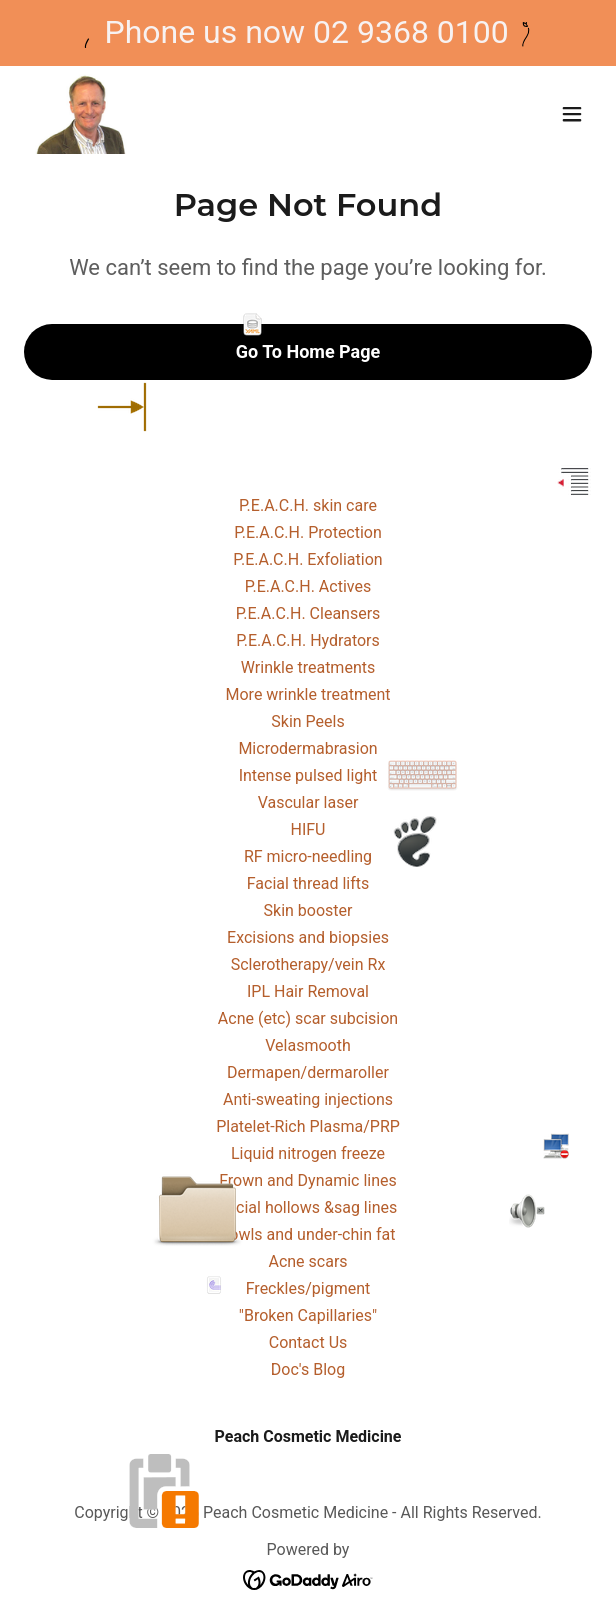  What do you see at coordinates (214, 1285) in the screenshot?
I see `indicates a bittorrent torrent file` at bounding box center [214, 1285].